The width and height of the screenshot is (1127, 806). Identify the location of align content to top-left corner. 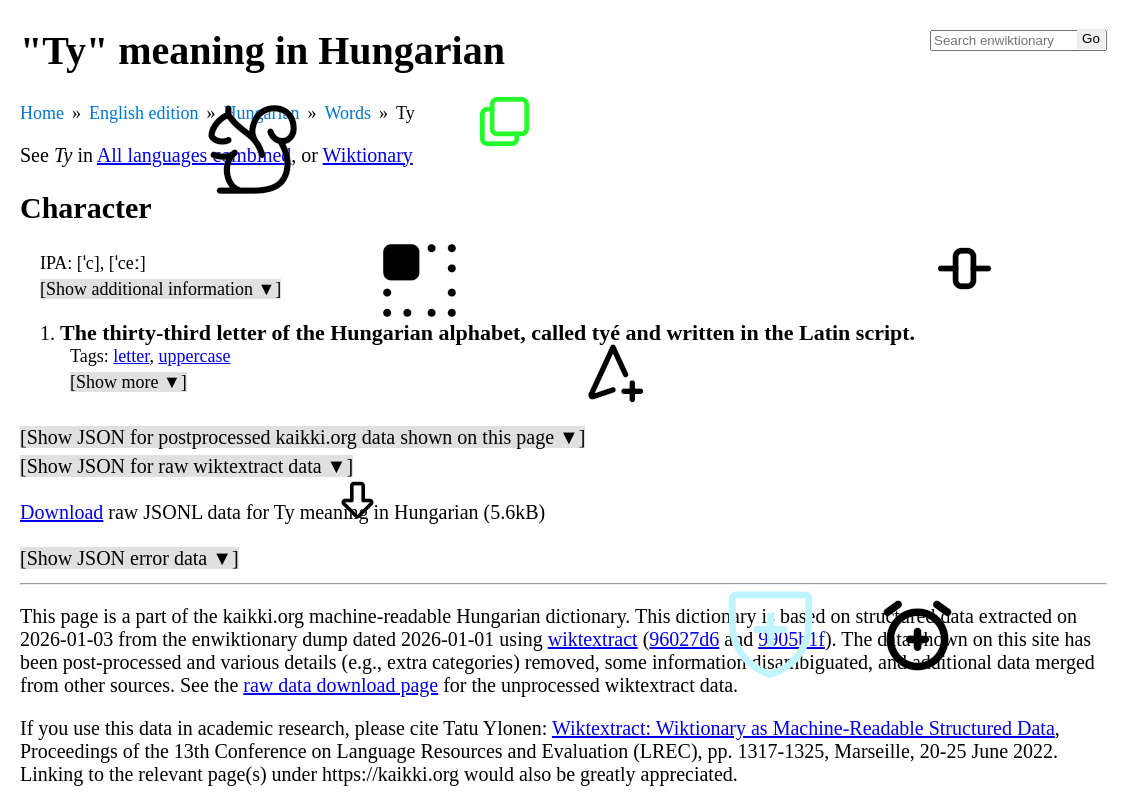
(419, 280).